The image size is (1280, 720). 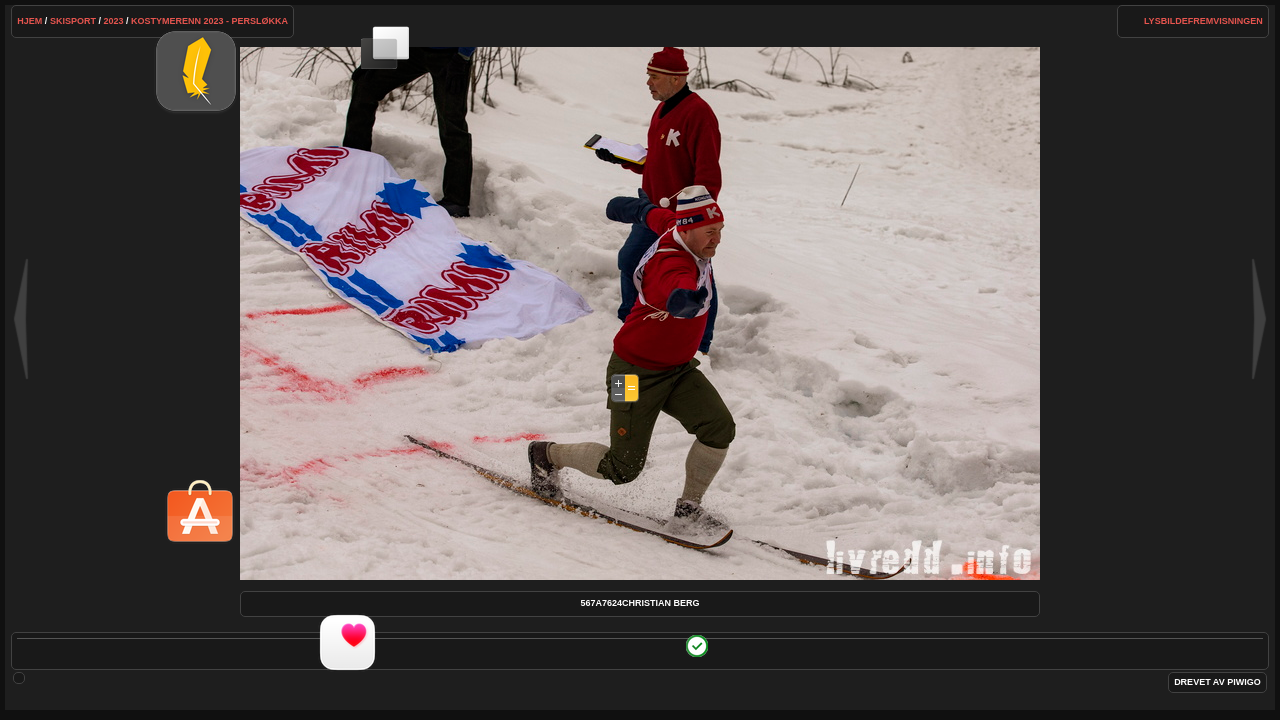 What do you see at coordinates (196, 71) in the screenshot?
I see `launch linux lite application` at bounding box center [196, 71].